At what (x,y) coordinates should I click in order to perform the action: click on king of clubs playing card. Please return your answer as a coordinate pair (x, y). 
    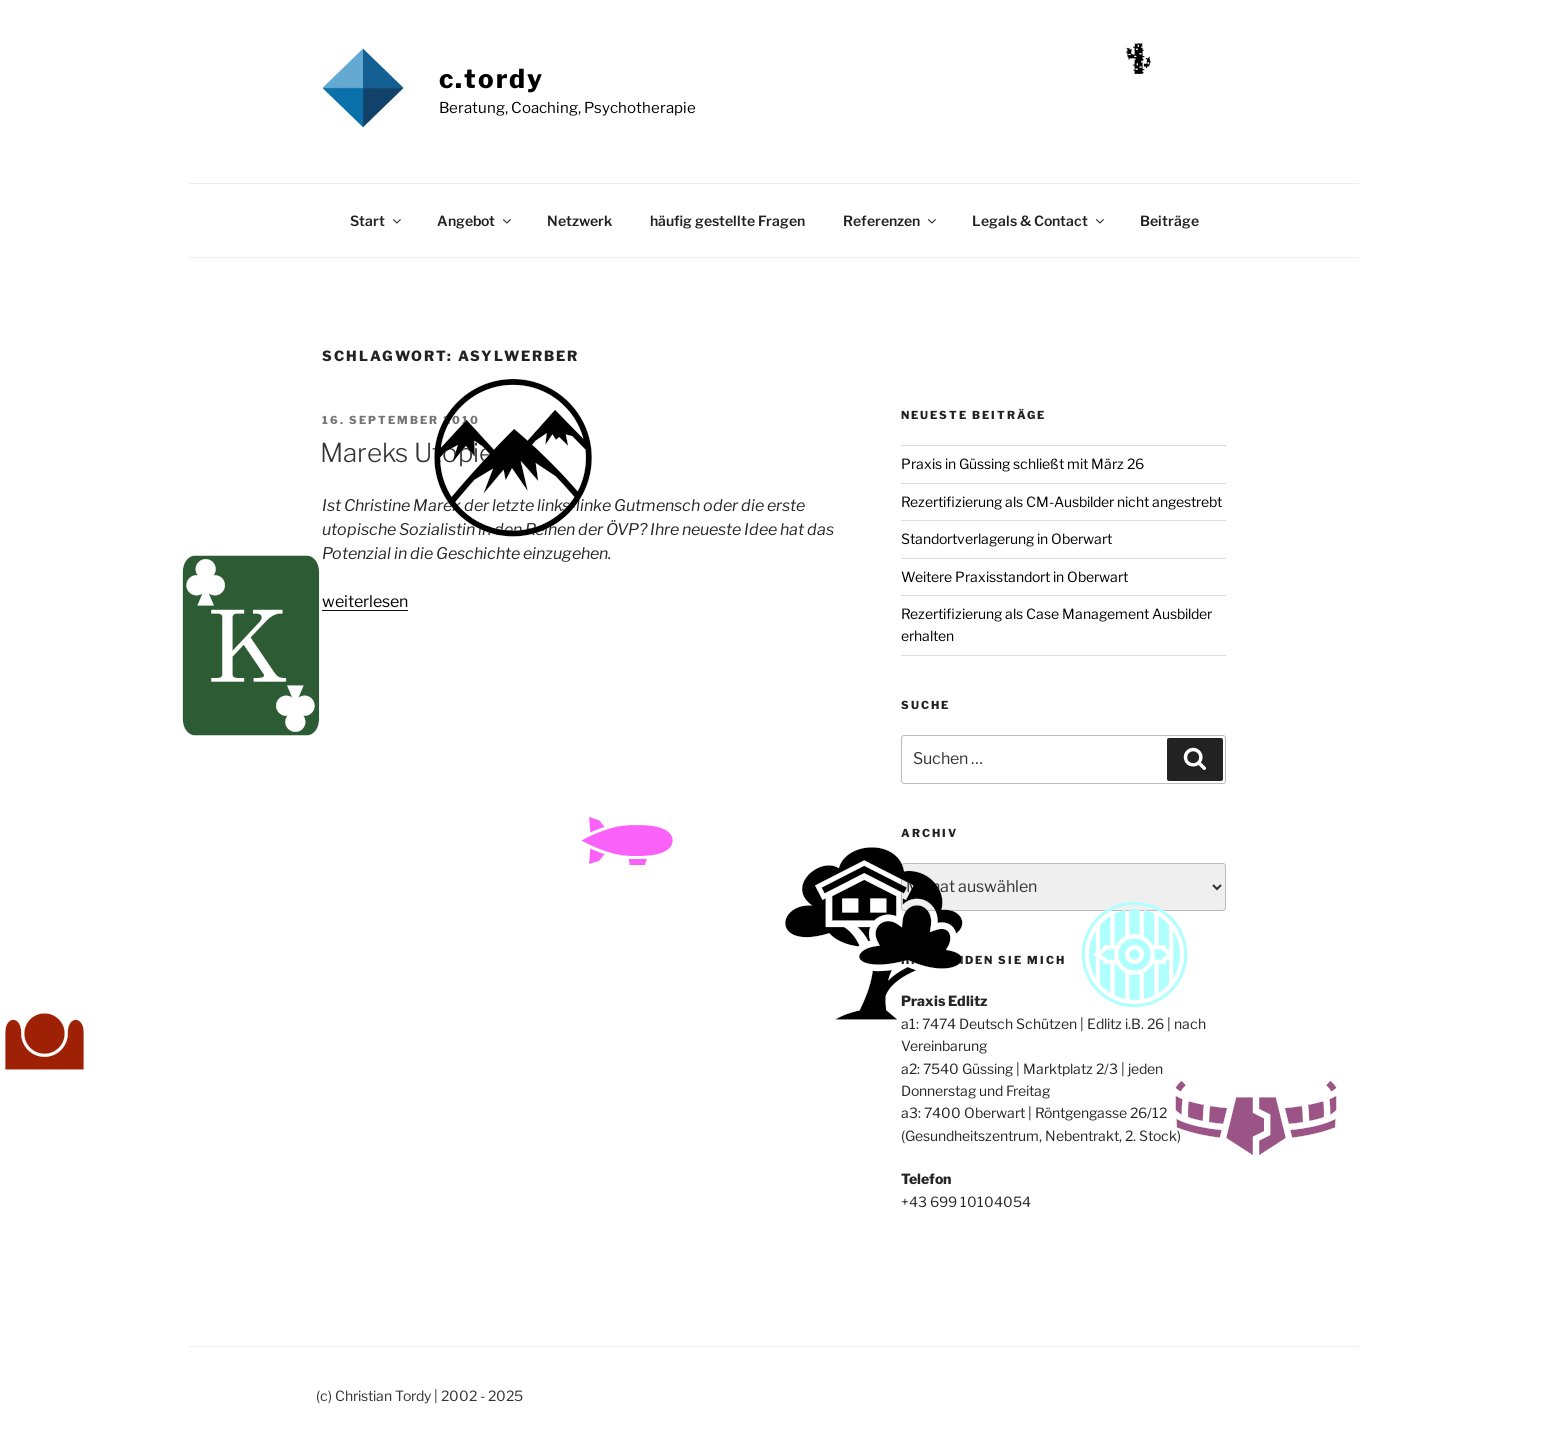
    Looking at the image, I should click on (250, 645).